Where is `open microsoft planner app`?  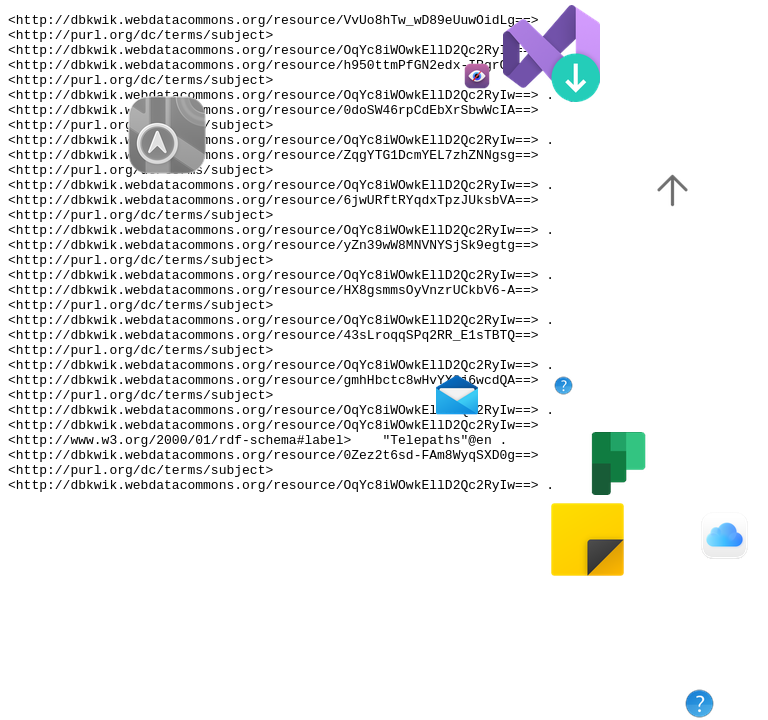 open microsoft planner app is located at coordinates (618, 463).